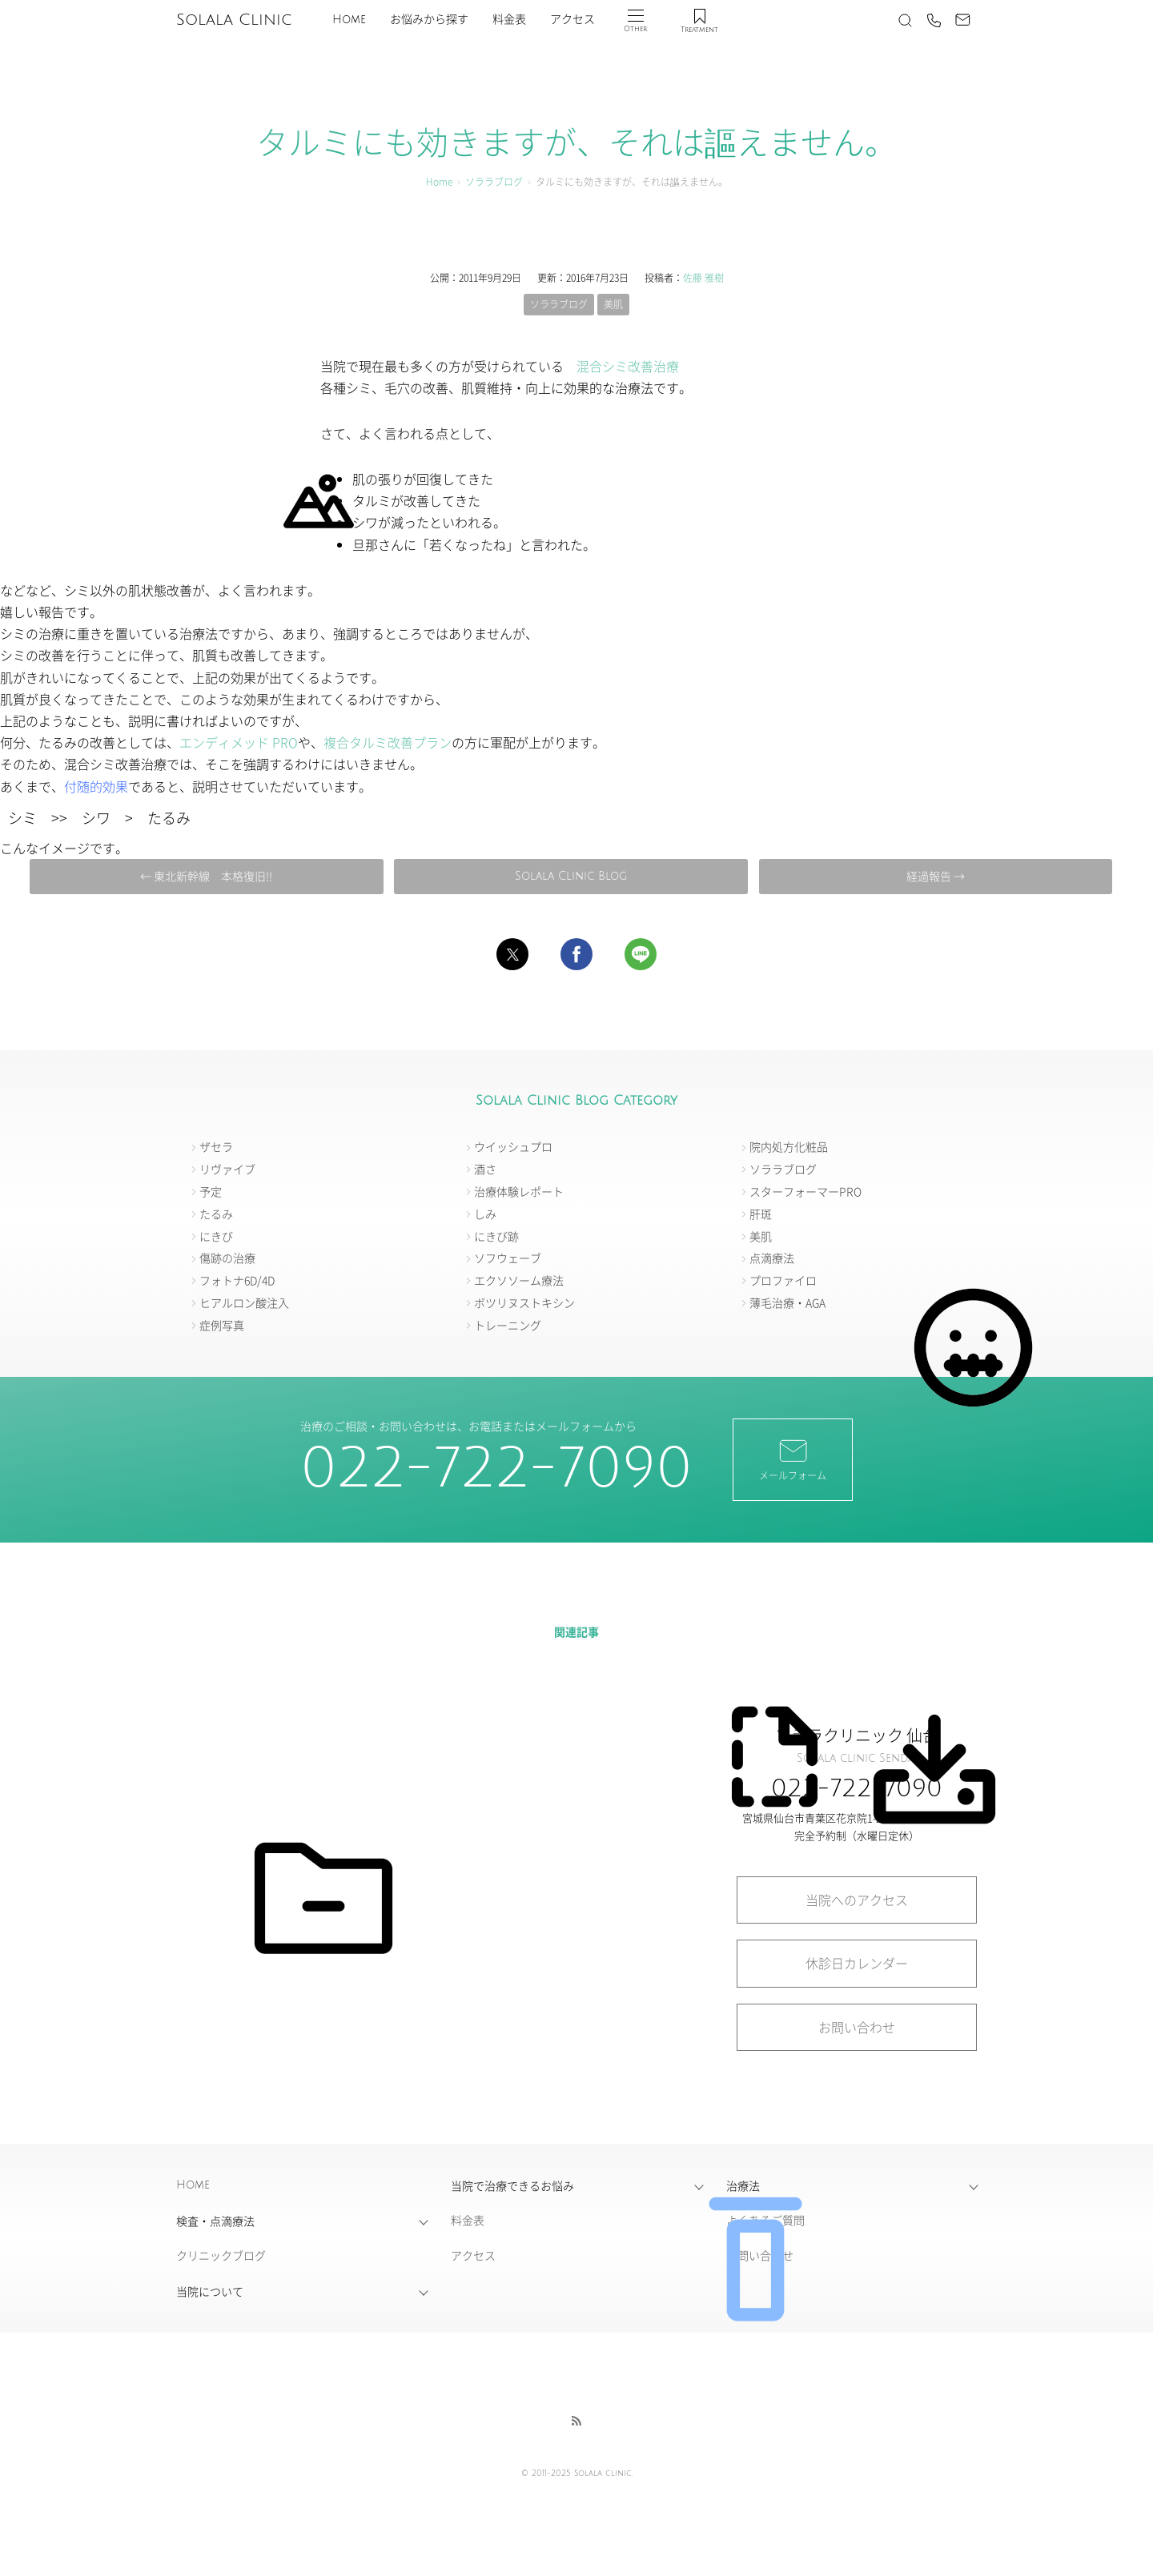 The height and width of the screenshot is (2576, 1153). I want to click on indicates a muted or silenced notification state, so click(973, 1347).